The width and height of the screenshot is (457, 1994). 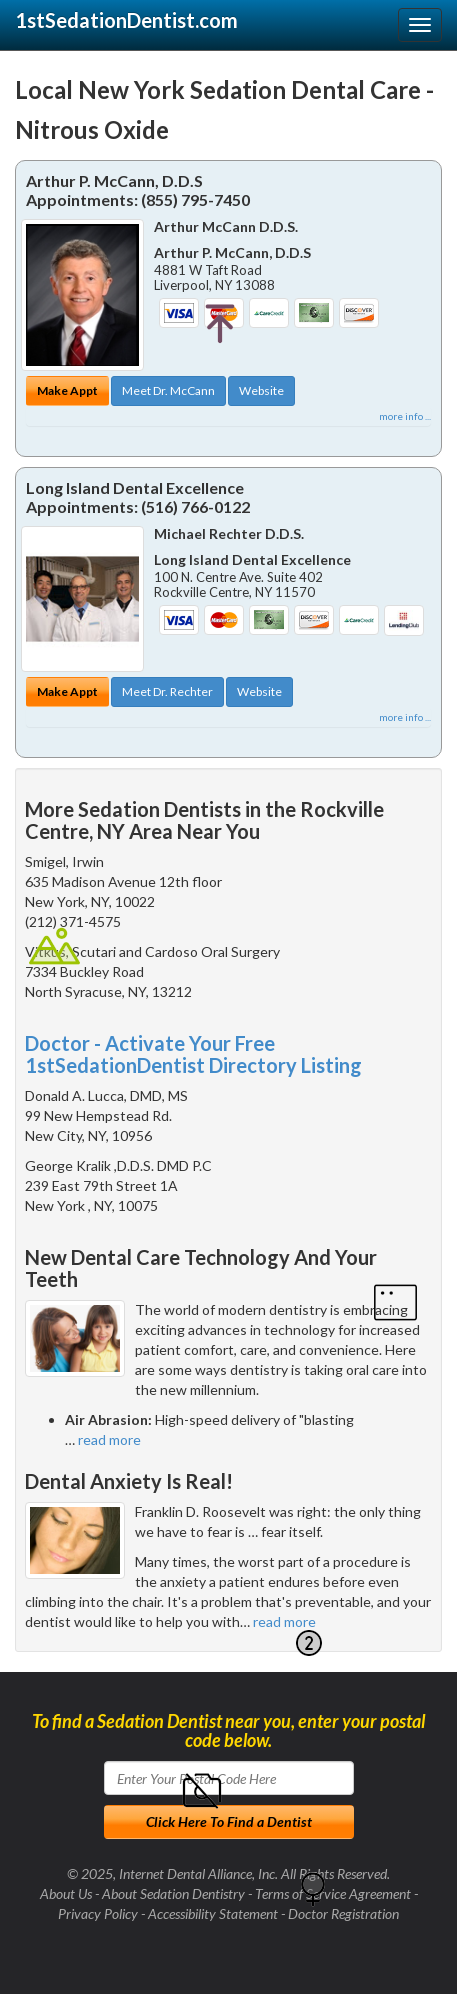 I want to click on indicates step two in a multi-step process, so click(x=309, y=1643).